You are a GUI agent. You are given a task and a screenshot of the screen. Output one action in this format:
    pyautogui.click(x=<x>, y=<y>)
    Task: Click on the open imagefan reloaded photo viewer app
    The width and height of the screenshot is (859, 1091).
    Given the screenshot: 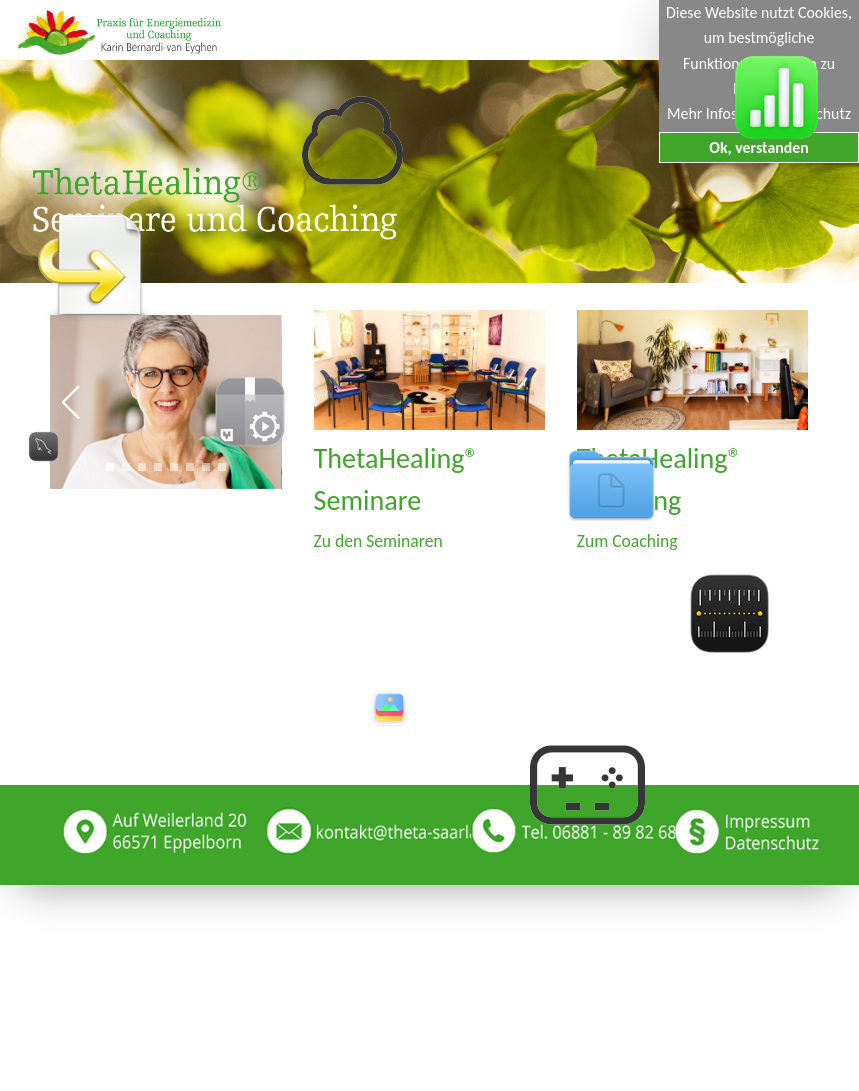 What is the action you would take?
    pyautogui.click(x=389, y=707)
    